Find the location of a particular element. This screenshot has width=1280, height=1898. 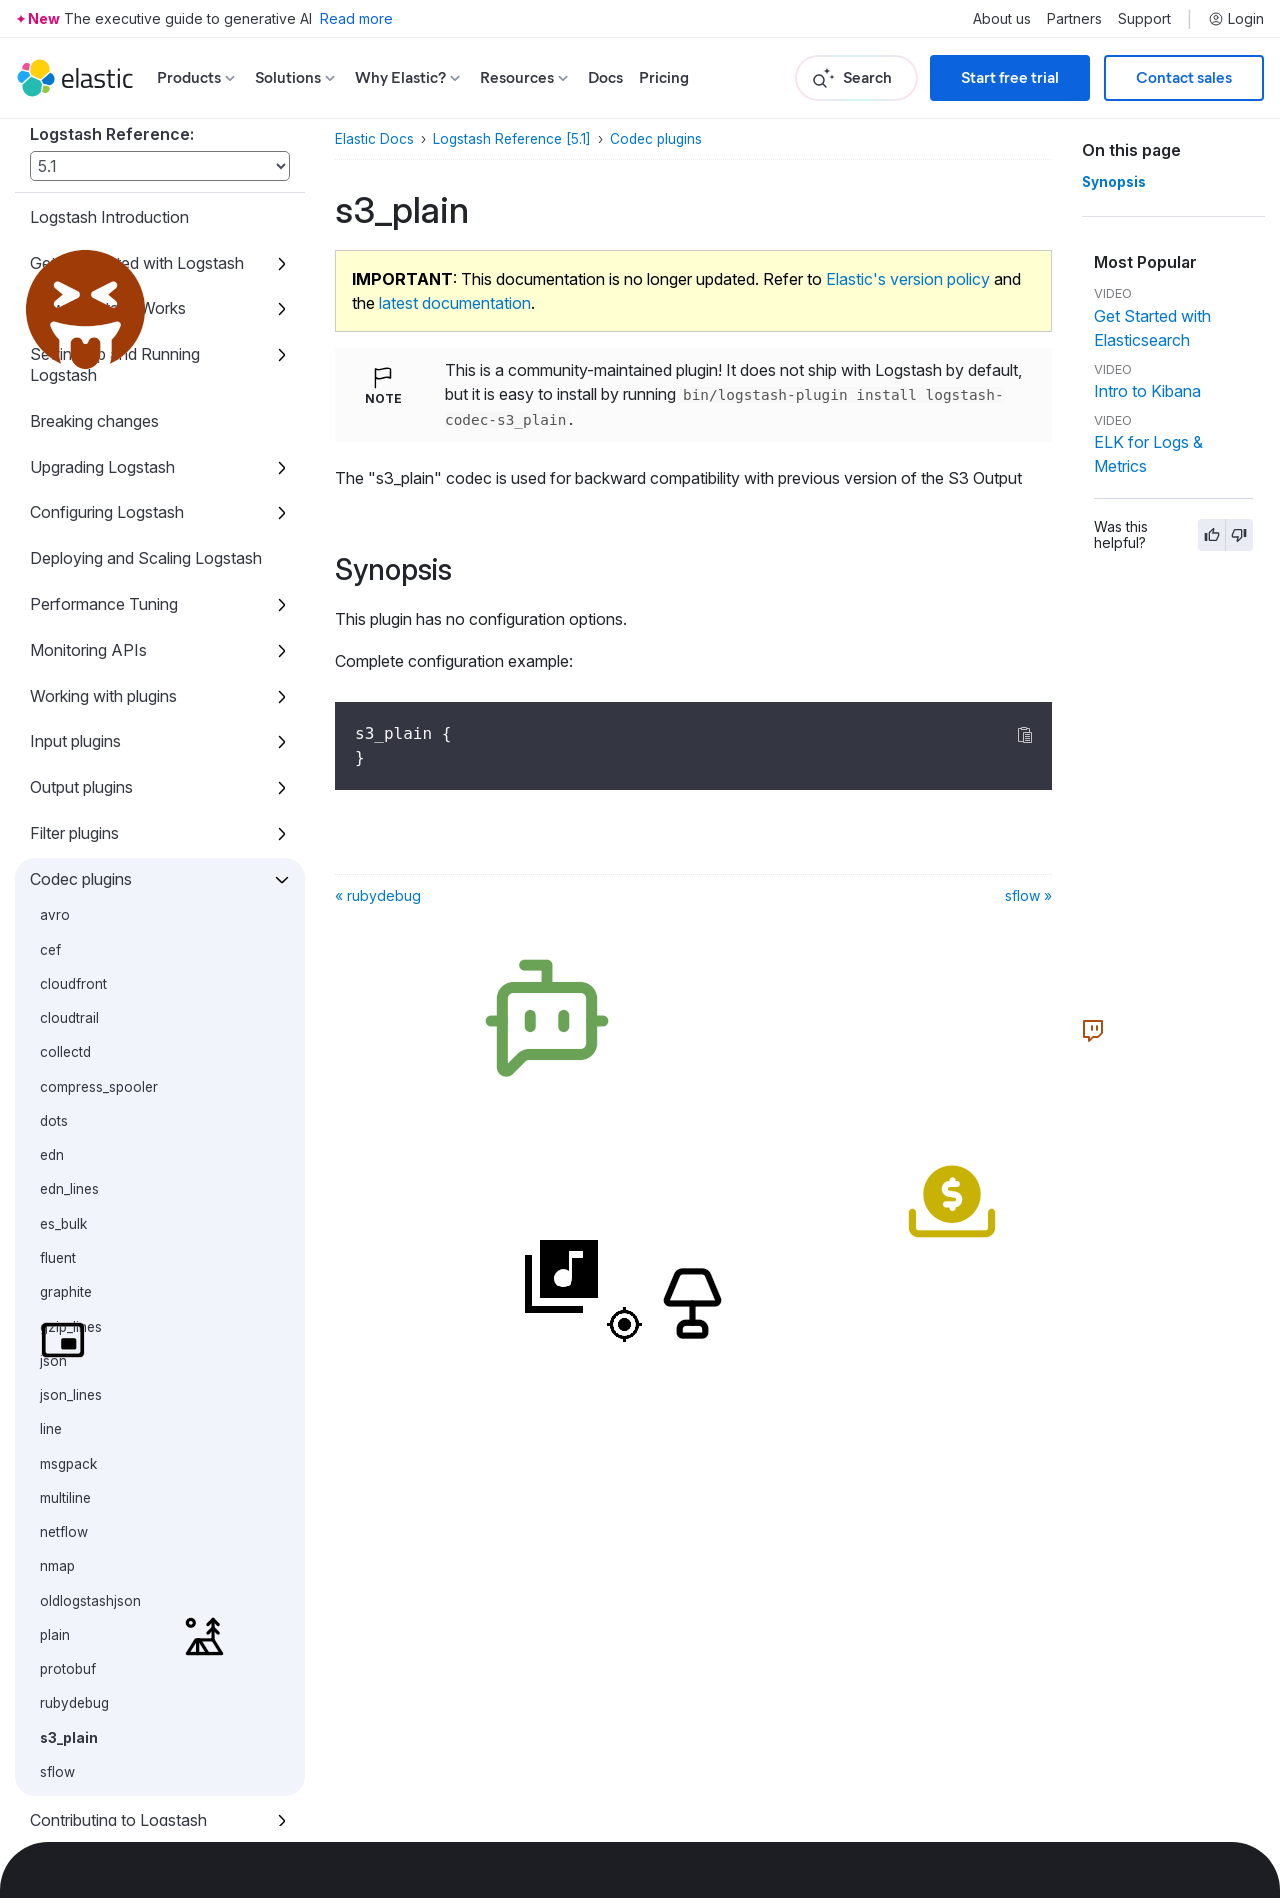

react with a laughing face emoji is located at coordinates (85, 309).